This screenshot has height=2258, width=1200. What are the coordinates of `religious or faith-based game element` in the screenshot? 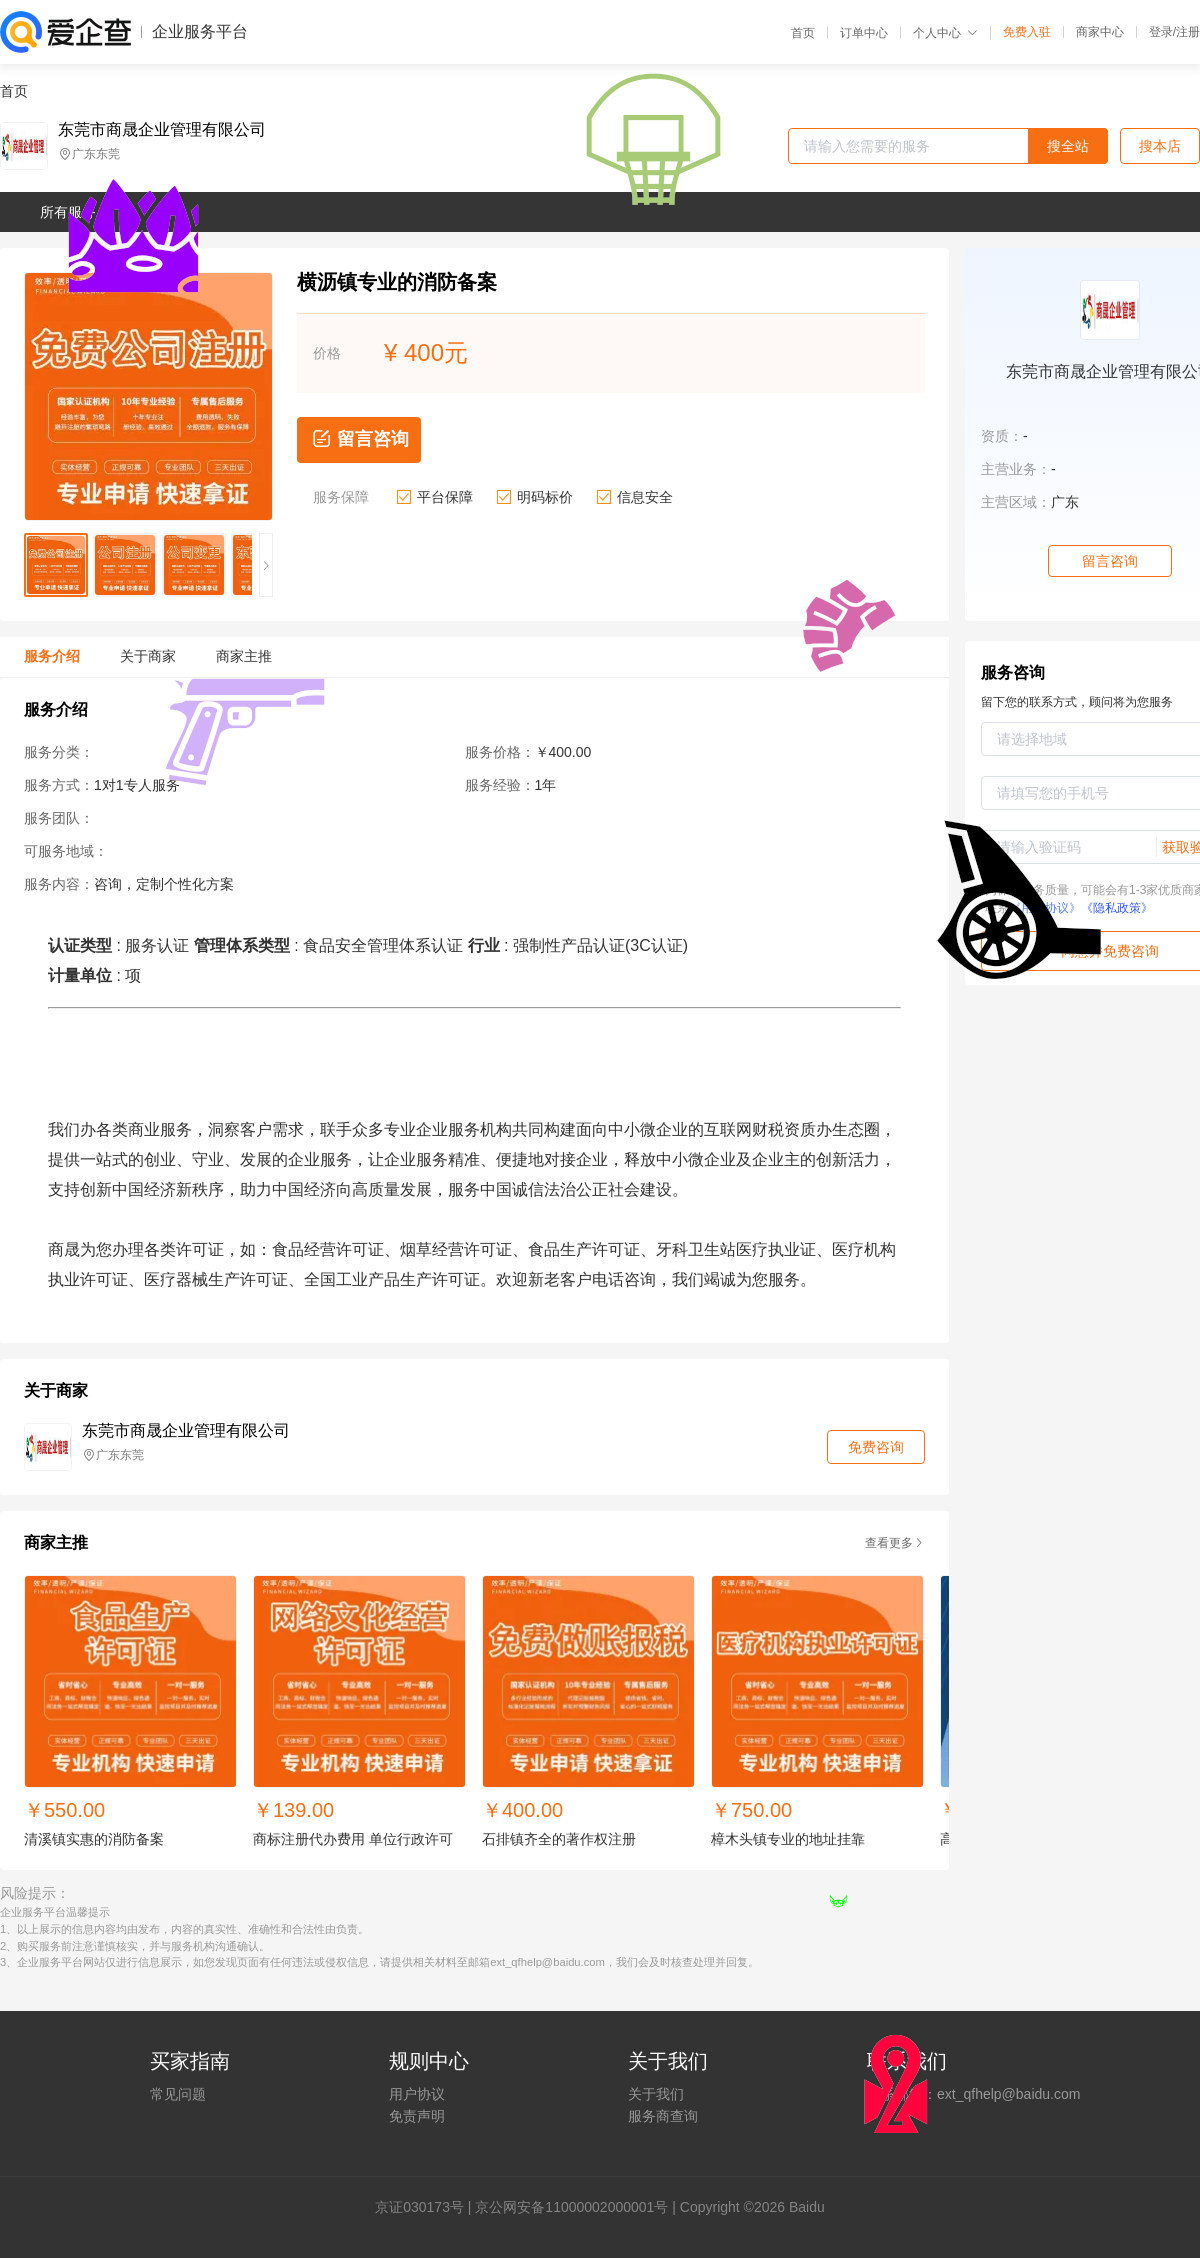 It's located at (895, 2083).